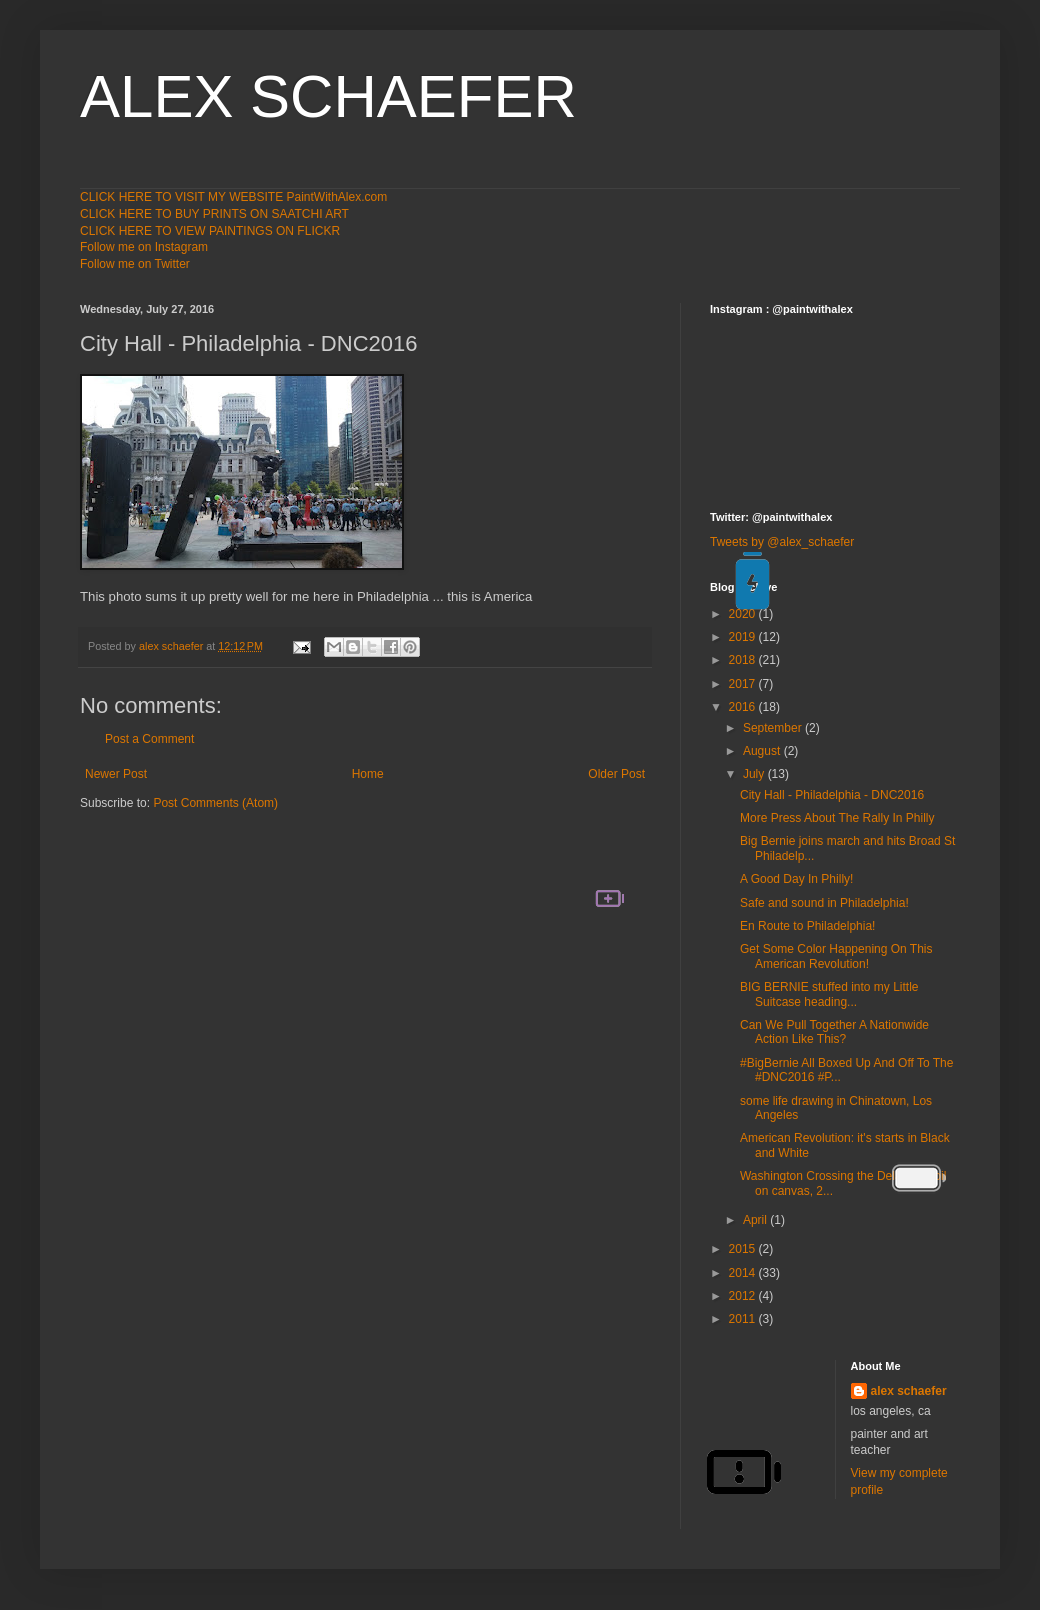 The width and height of the screenshot is (1040, 1610). What do you see at coordinates (752, 581) in the screenshot?
I see `indicates device is currently charging` at bounding box center [752, 581].